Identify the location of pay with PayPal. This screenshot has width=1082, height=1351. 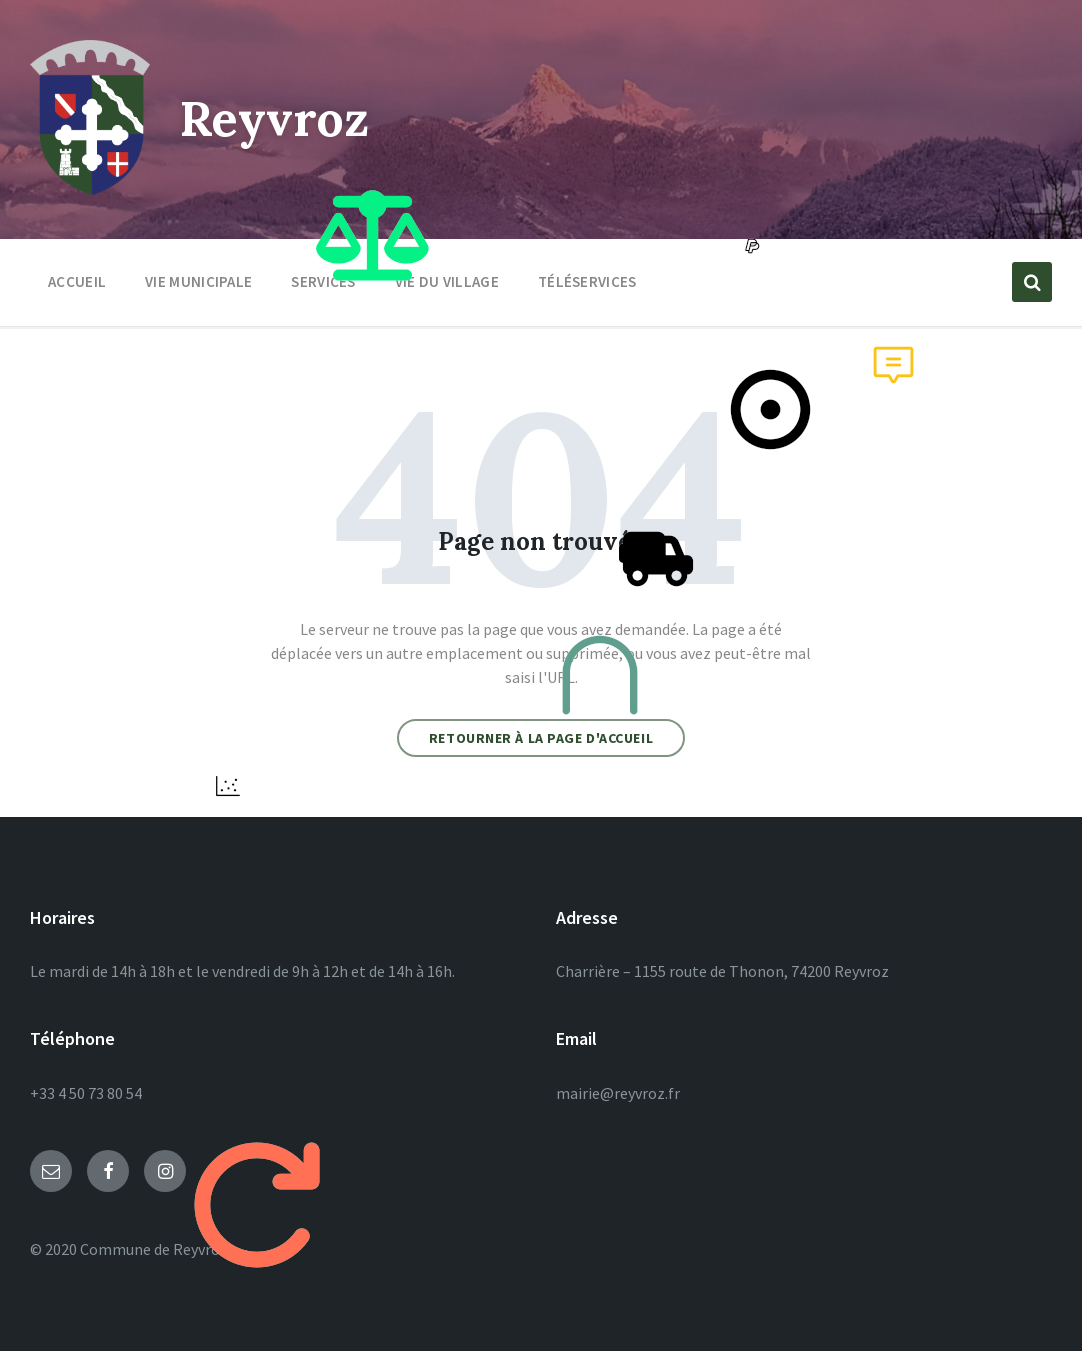
(752, 246).